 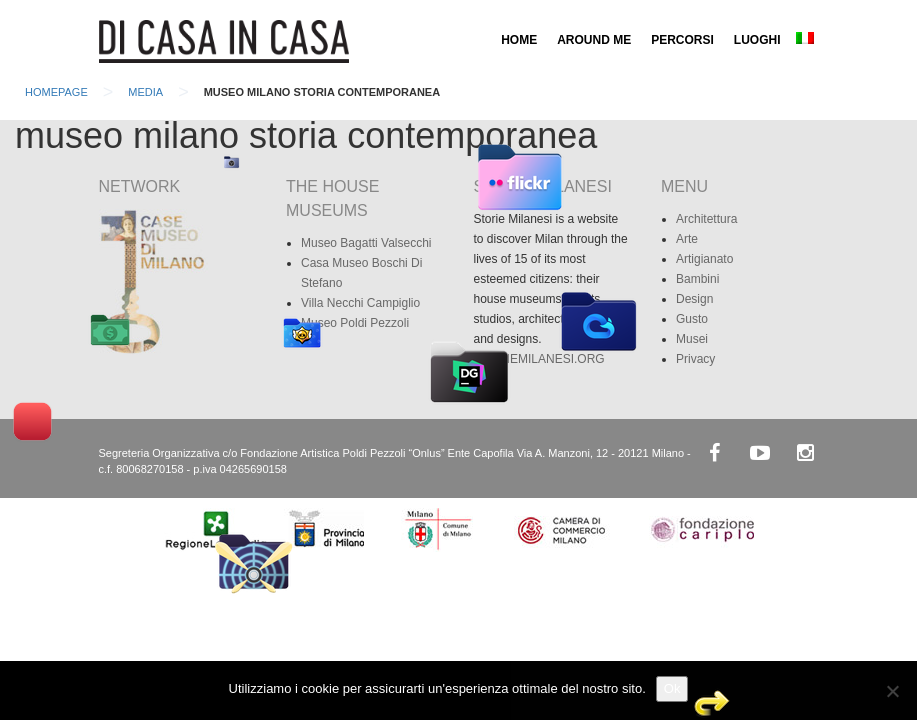 What do you see at coordinates (302, 334) in the screenshot?
I see `open brawl stars game files folder` at bounding box center [302, 334].